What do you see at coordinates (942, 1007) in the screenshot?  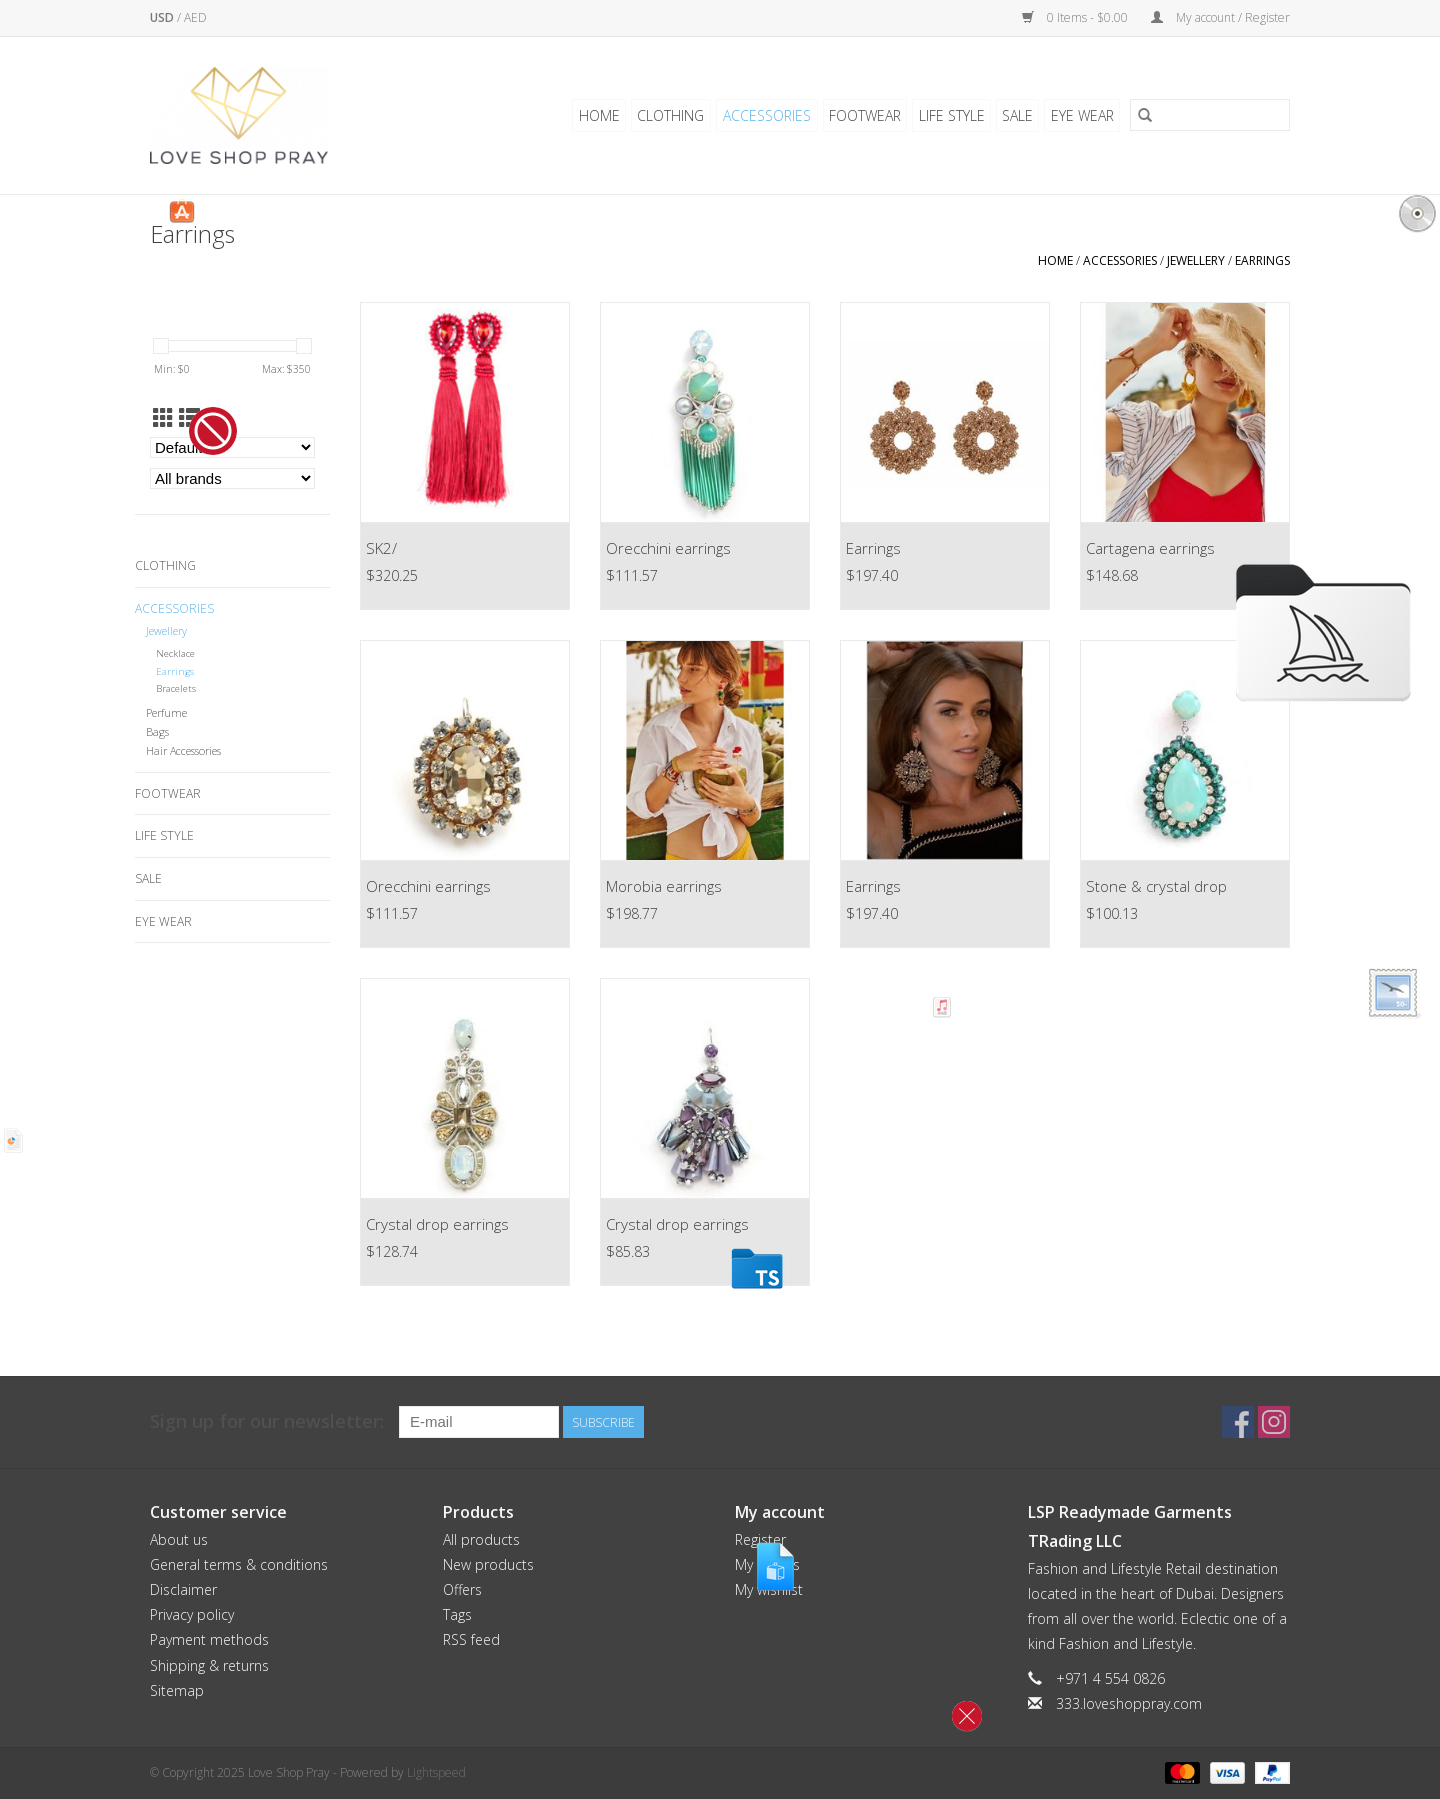 I see `a midi audio file` at bounding box center [942, 1007].